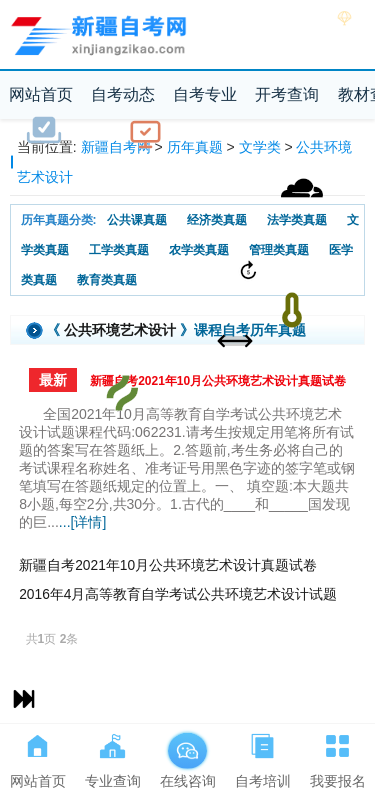 This screenshot has width=375, height=793. What do you see at coordinates (235, 341) in the screenshot?
I see `resize element horizontally` at bounding box center [235, 341].